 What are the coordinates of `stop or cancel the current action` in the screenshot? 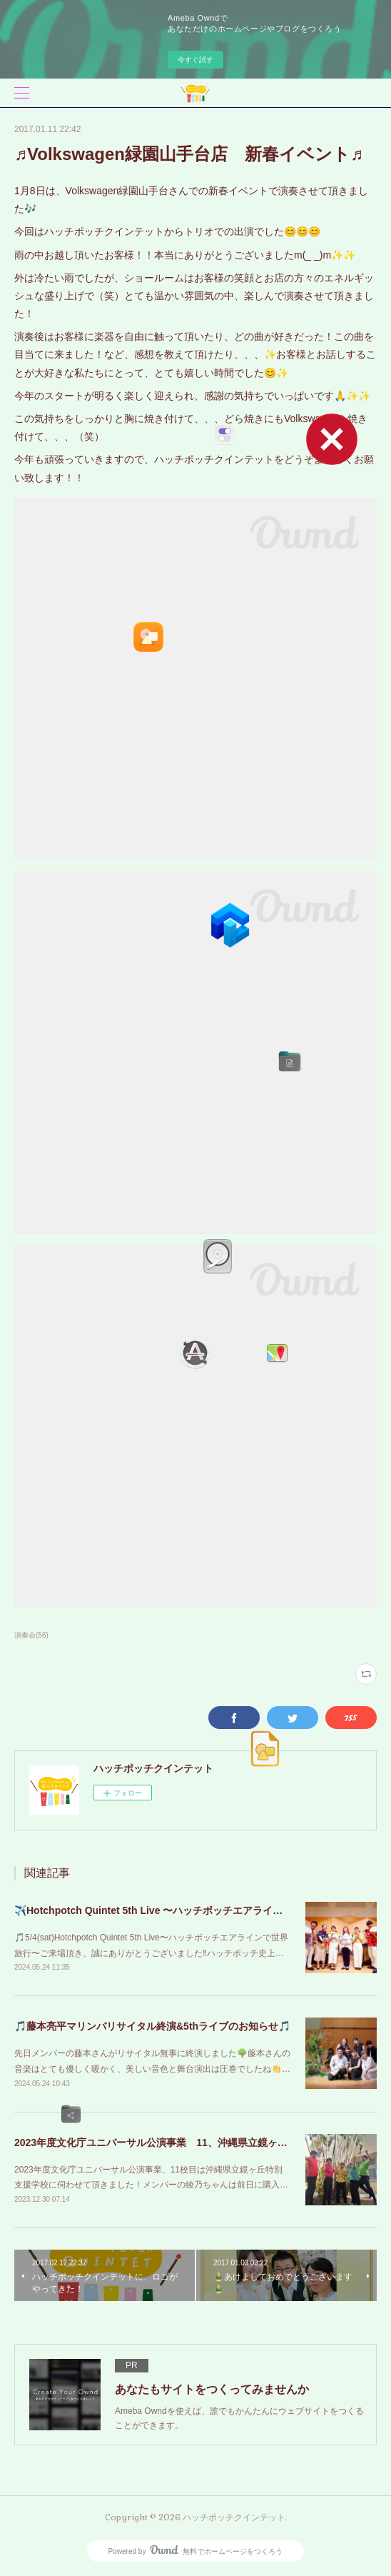 It's located at (332, 439).